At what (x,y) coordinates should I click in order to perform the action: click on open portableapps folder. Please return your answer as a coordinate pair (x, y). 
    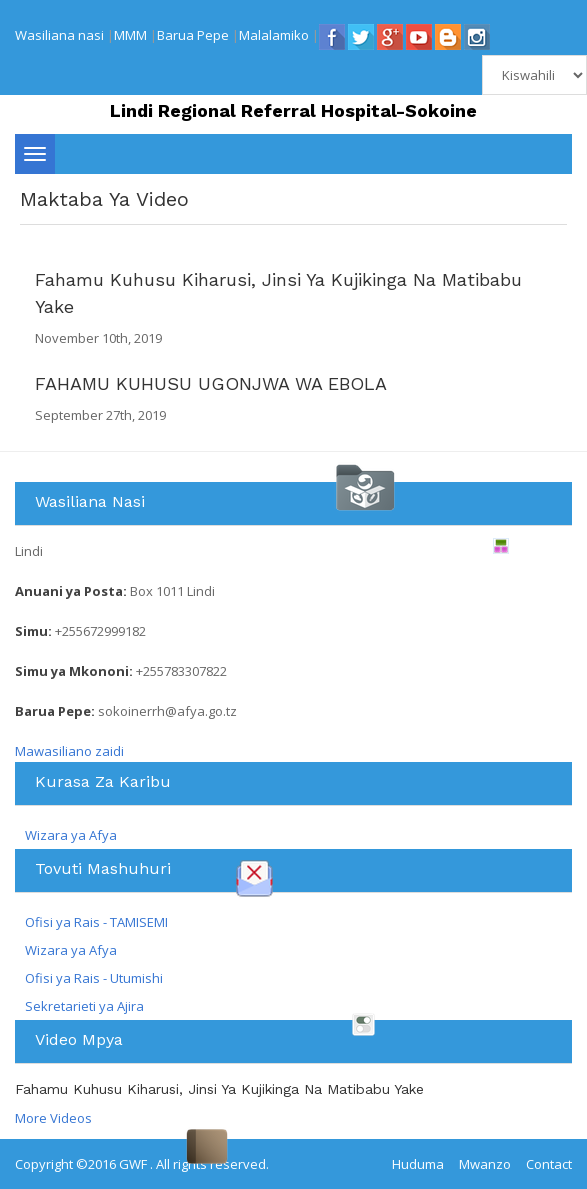
    Looking at the image, I should click on (365, 489).